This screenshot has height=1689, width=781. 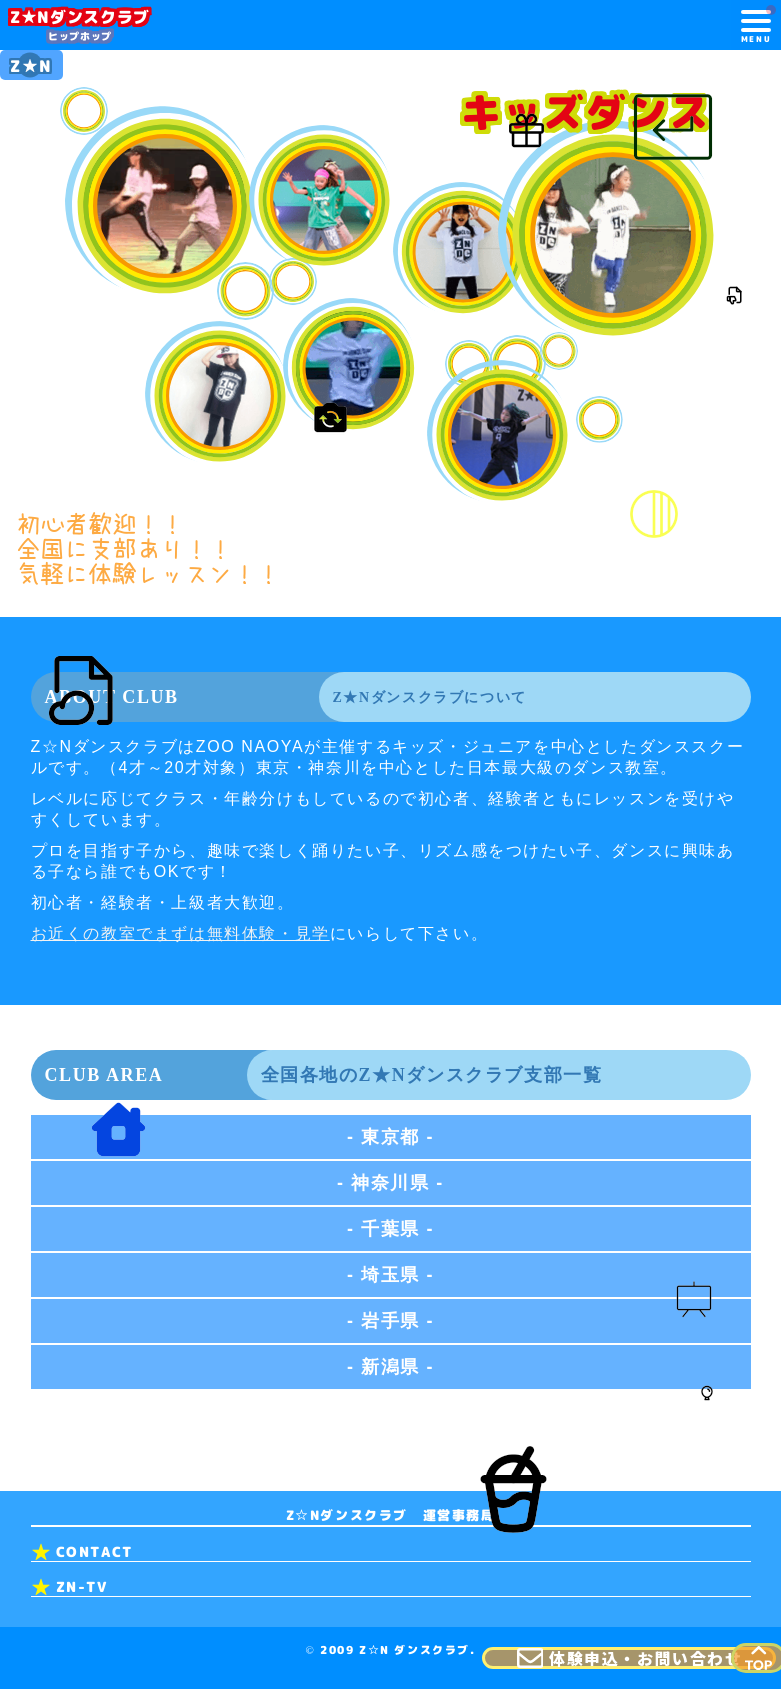 I want to click on adjust display contrast settings, so click(x=654, y=514).